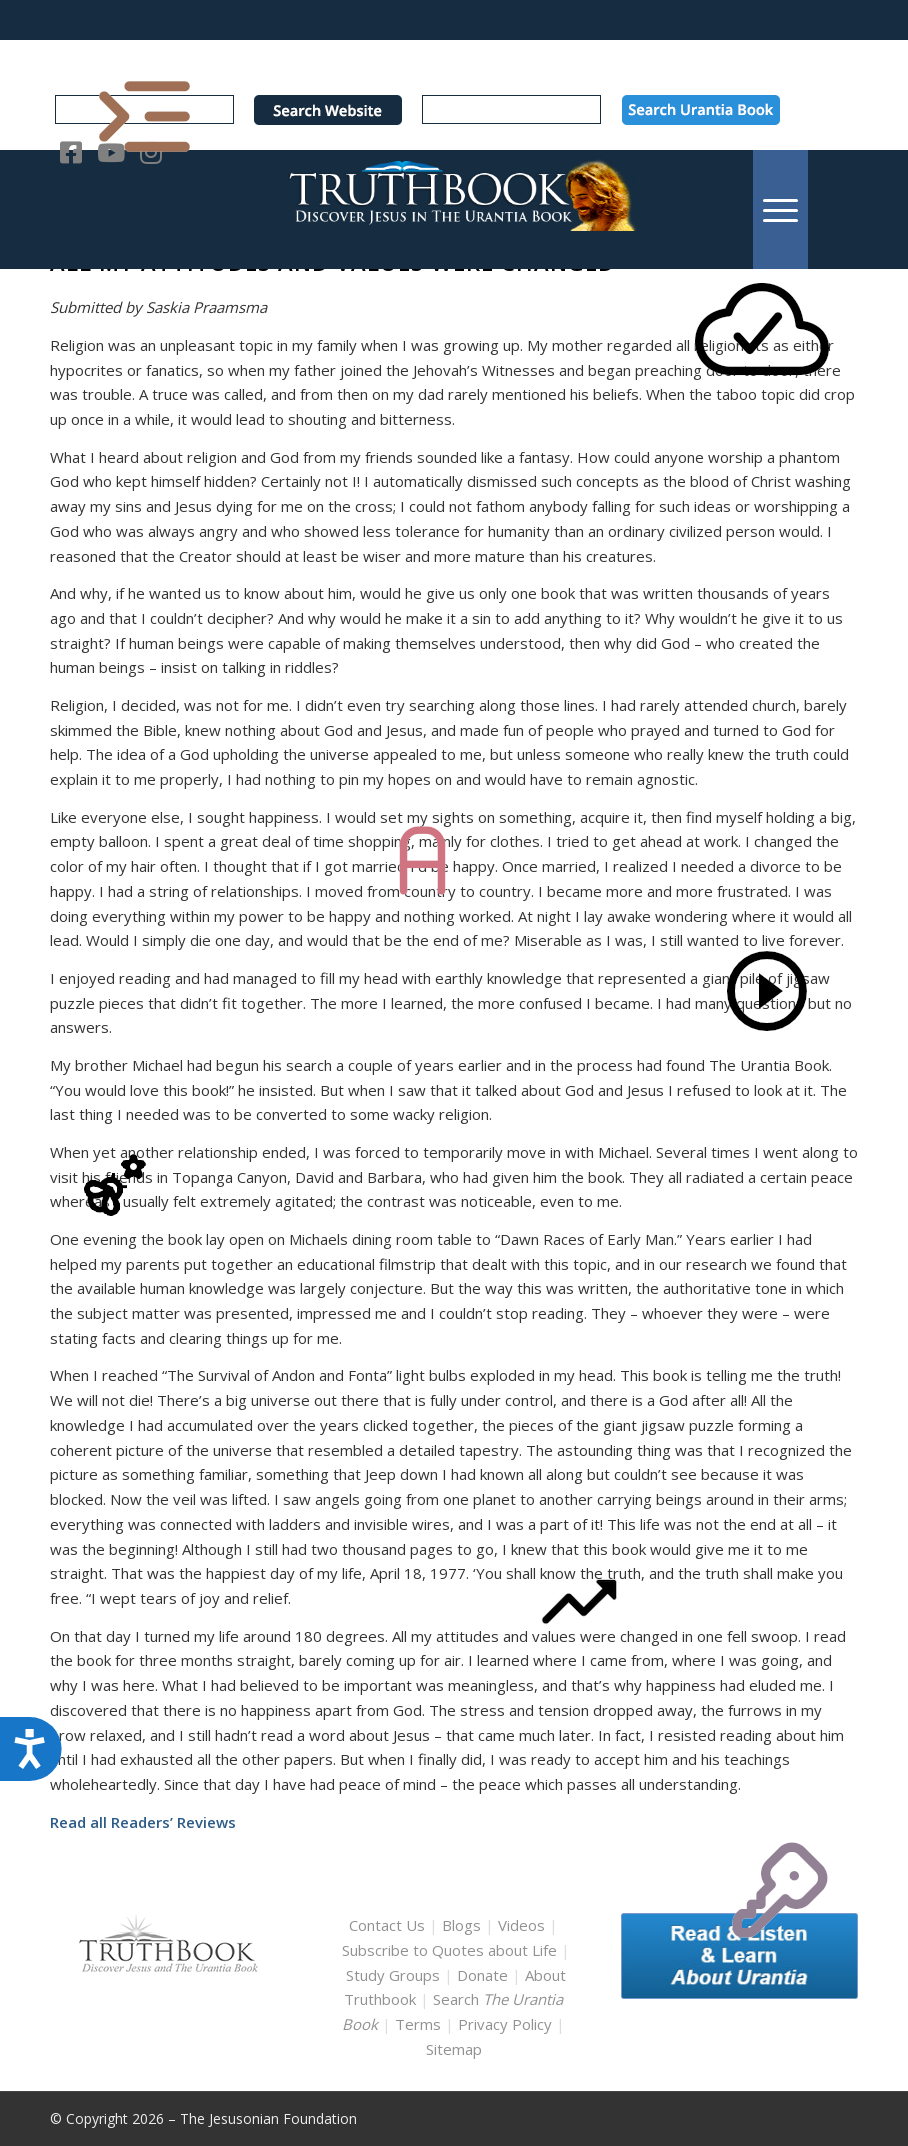  Describe the element at coordinates (144, 116) in the screenshot. I see `increase text indentation` at that location.